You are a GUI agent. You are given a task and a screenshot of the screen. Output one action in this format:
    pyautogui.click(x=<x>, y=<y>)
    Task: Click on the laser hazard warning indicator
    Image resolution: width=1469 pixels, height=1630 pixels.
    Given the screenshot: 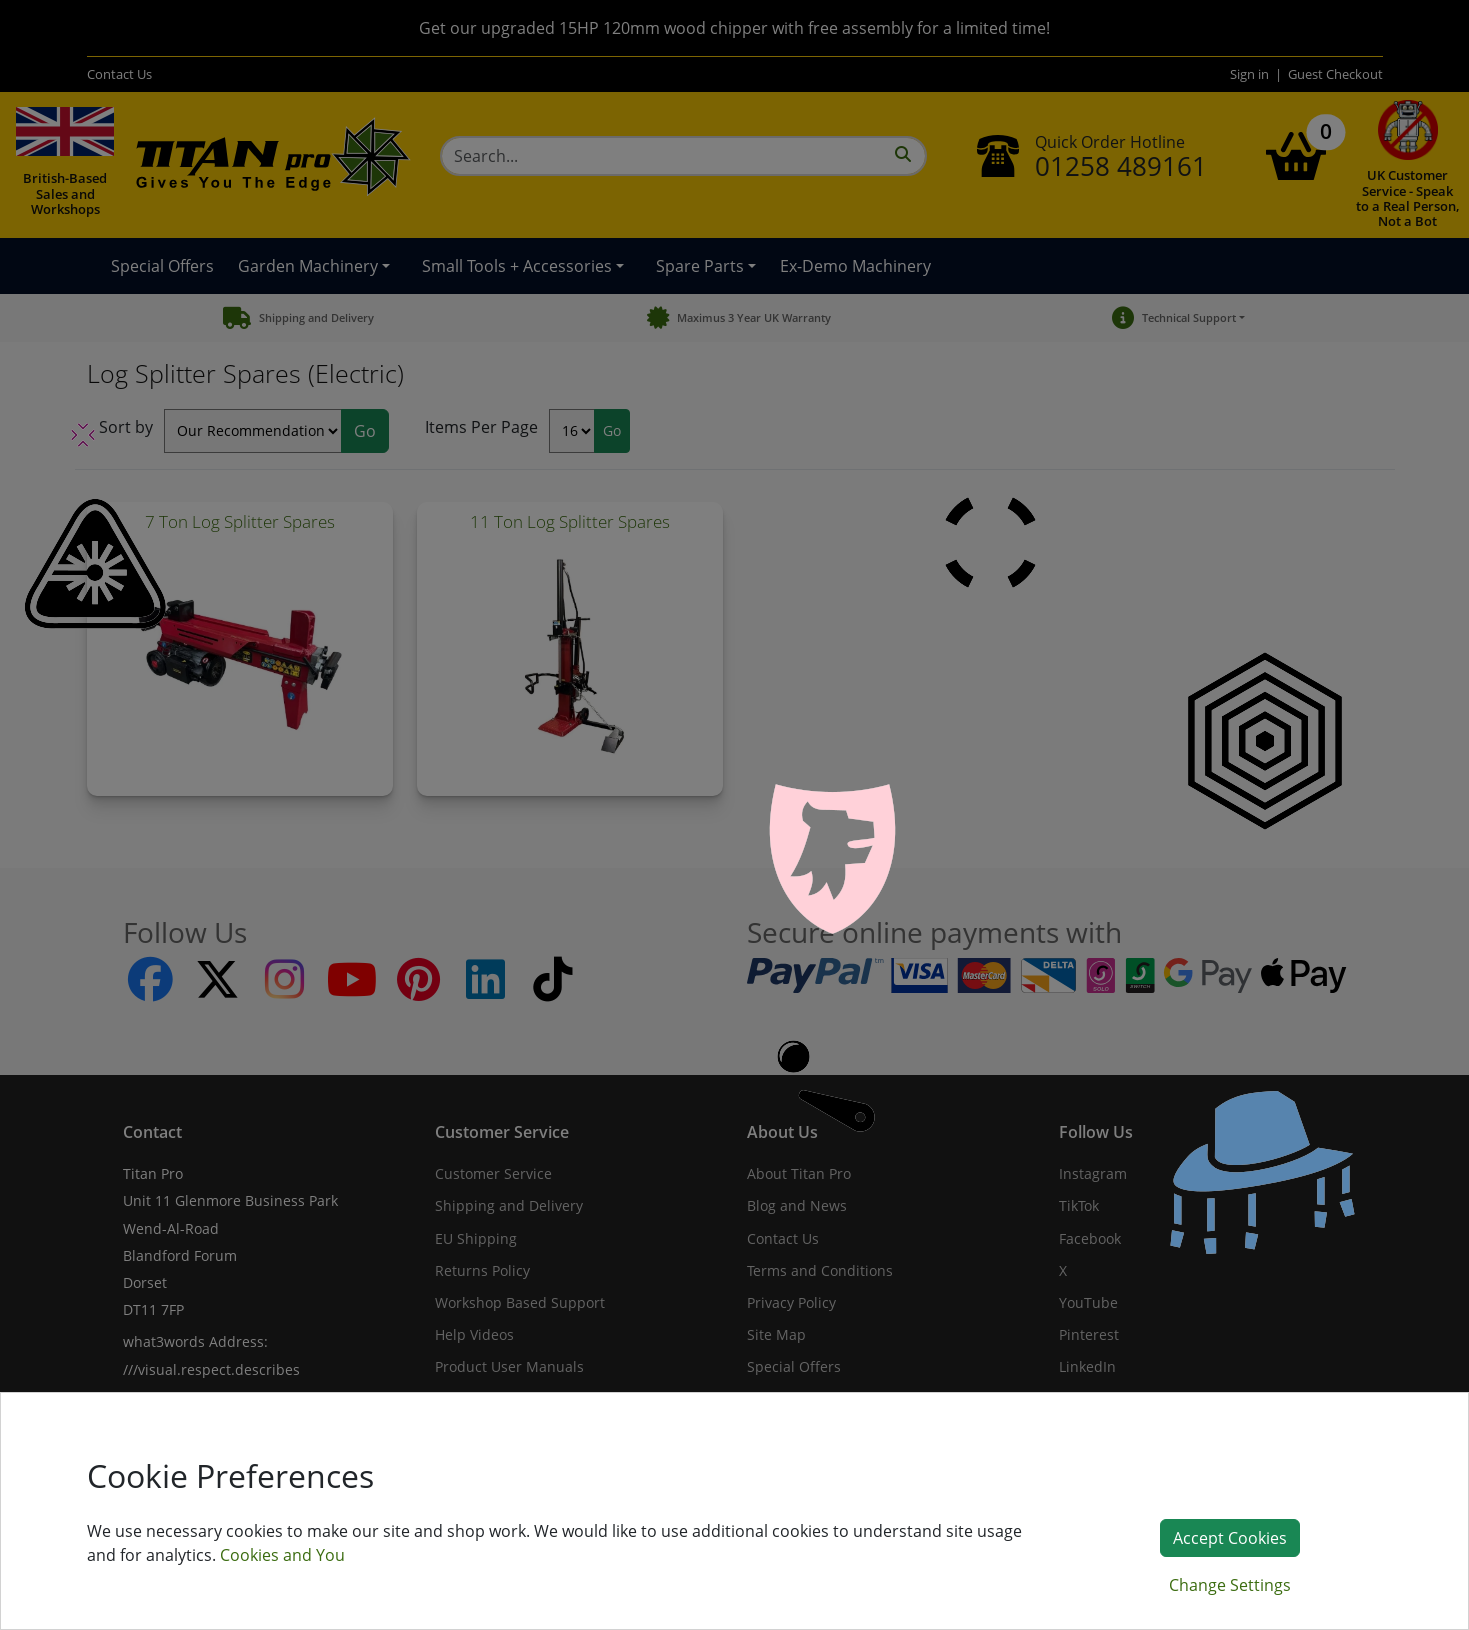 What is the action you would take?
    pyautogui.click(x=95, y=569)
    